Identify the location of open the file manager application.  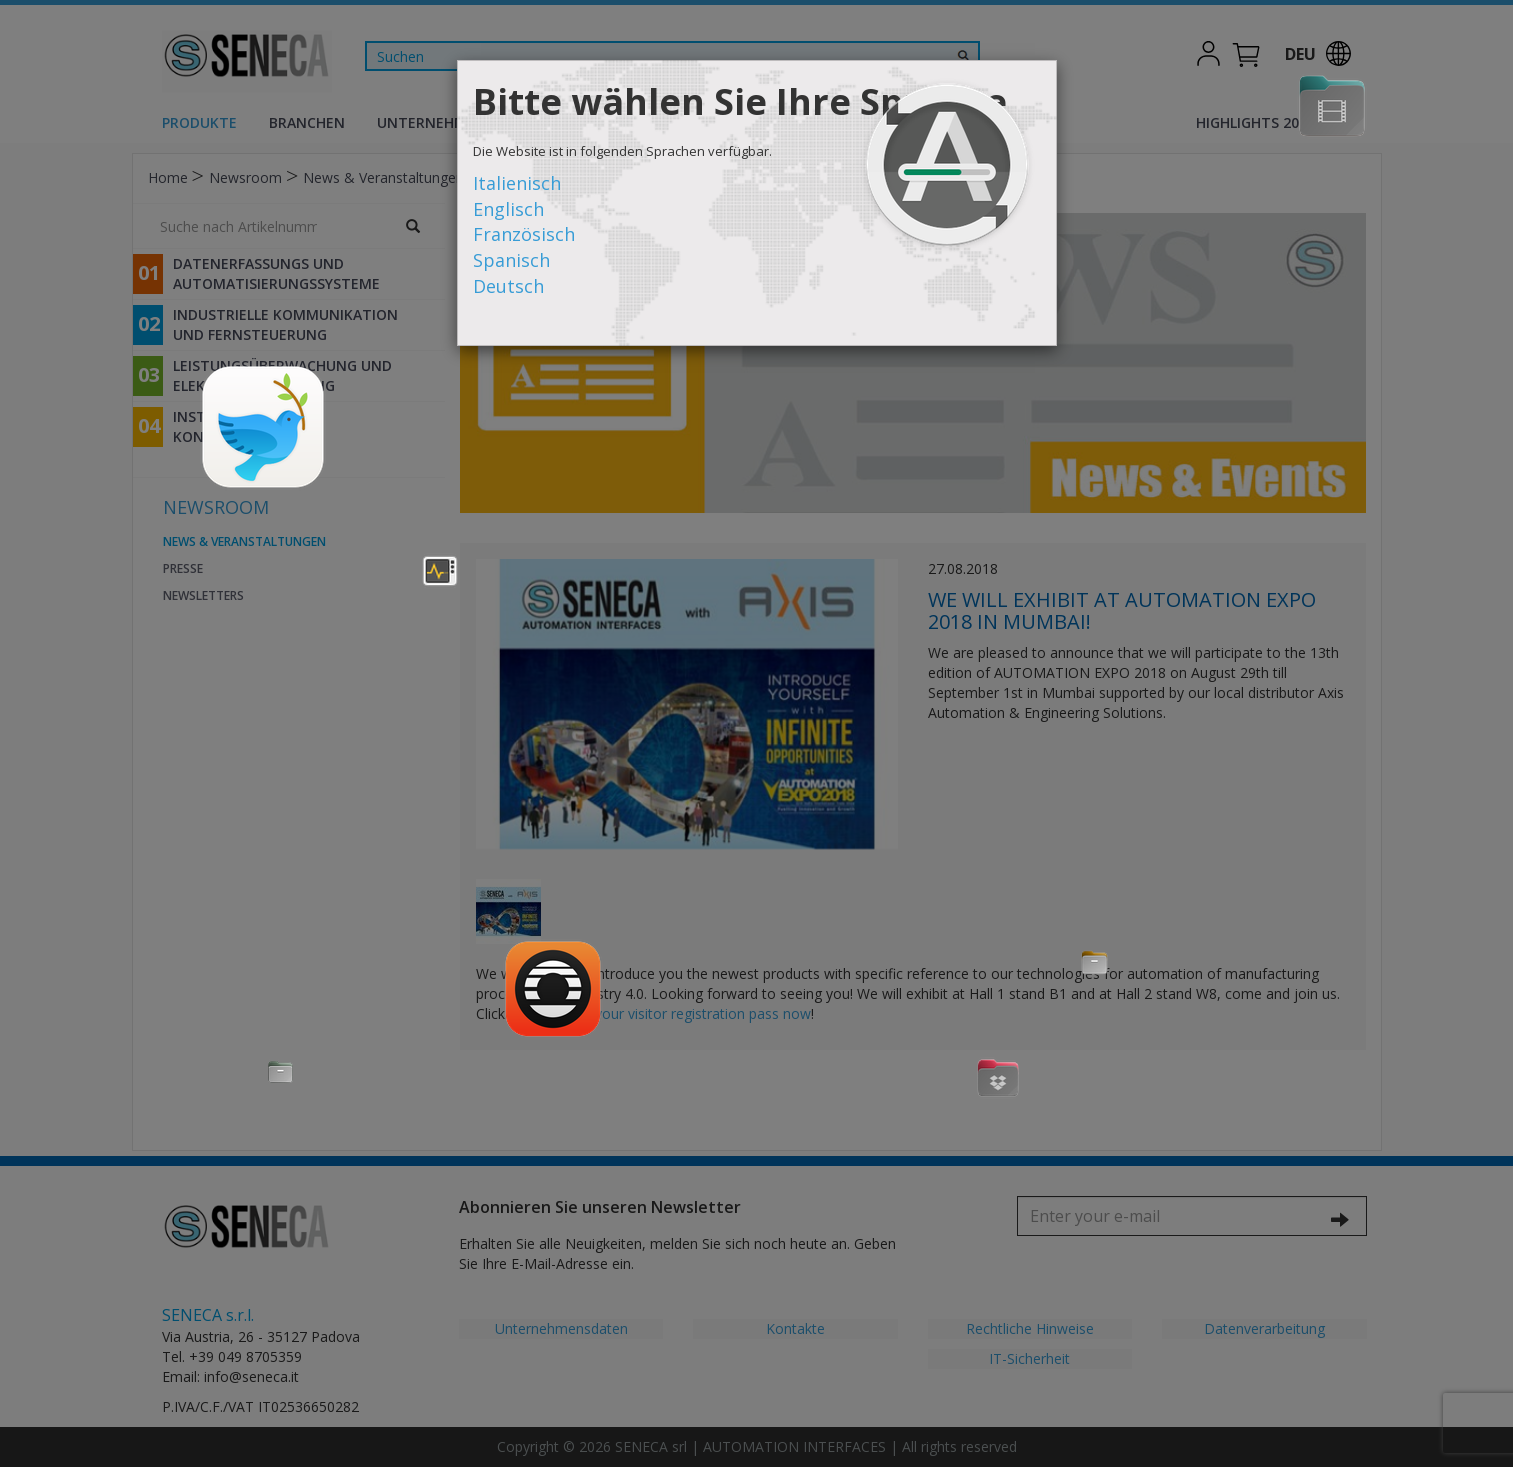
(280, 1071).